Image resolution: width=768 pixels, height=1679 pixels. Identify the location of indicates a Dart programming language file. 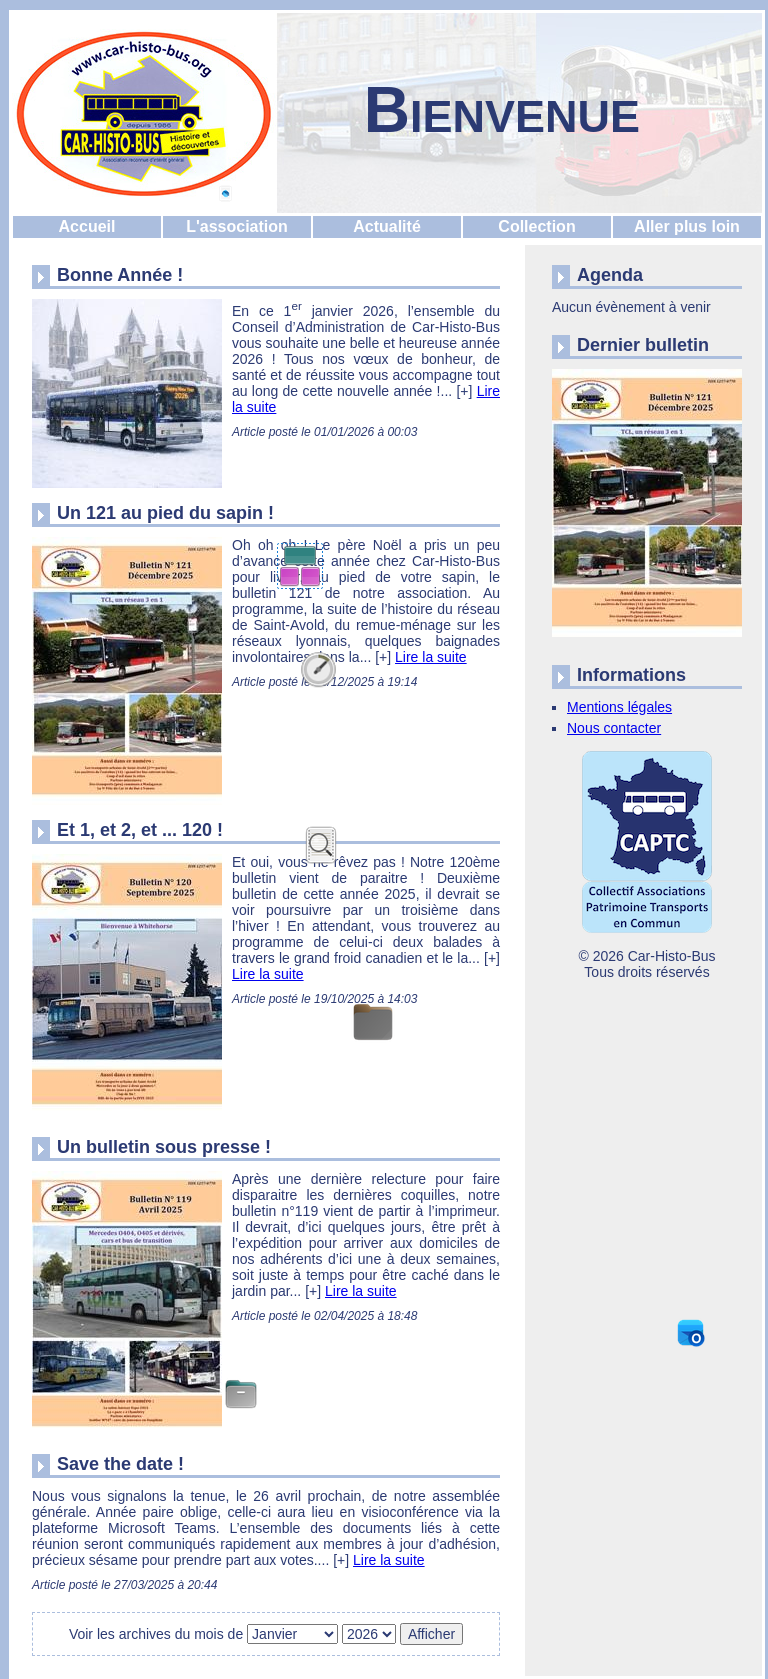
(225, 193).